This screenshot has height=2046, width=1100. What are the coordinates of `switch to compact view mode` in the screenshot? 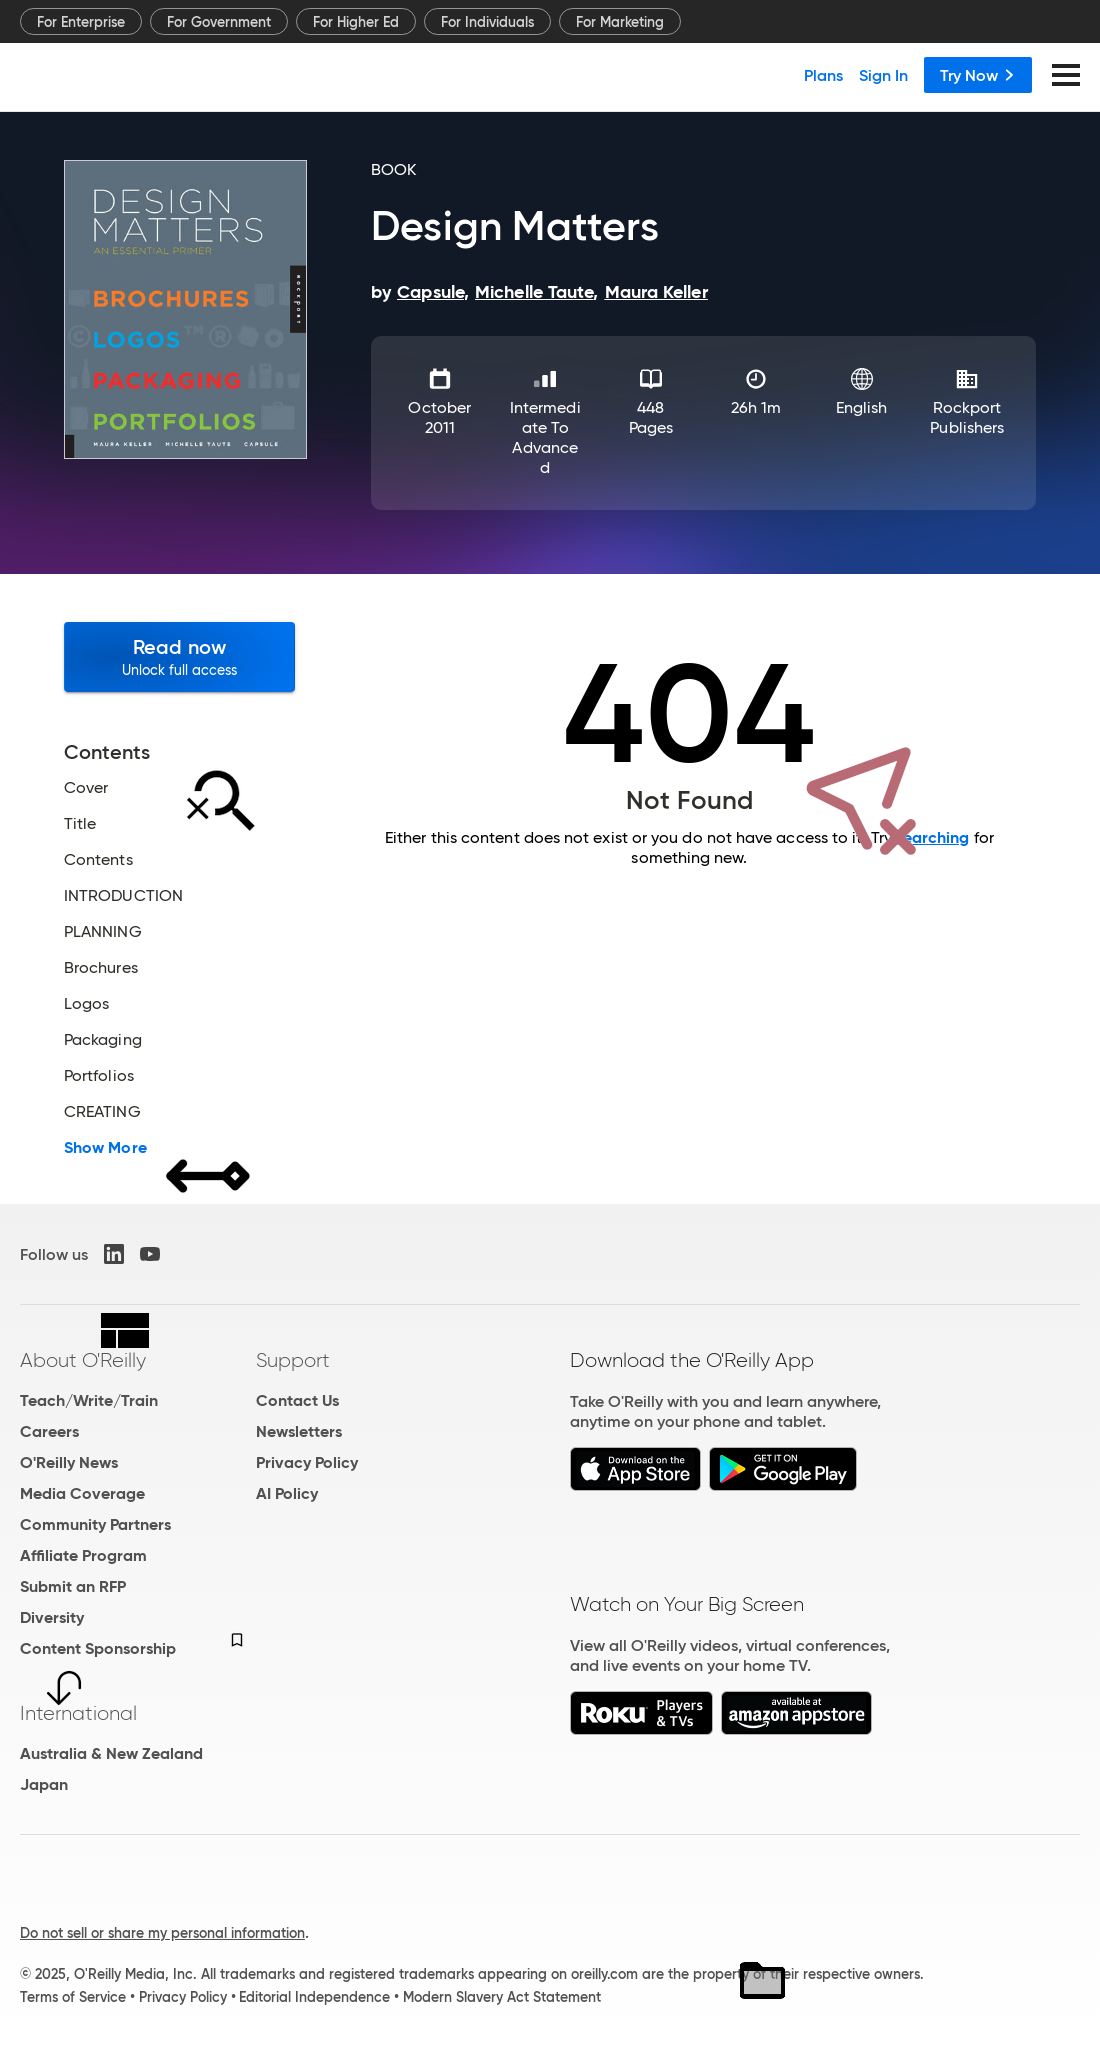 It's located at (123, 1330).